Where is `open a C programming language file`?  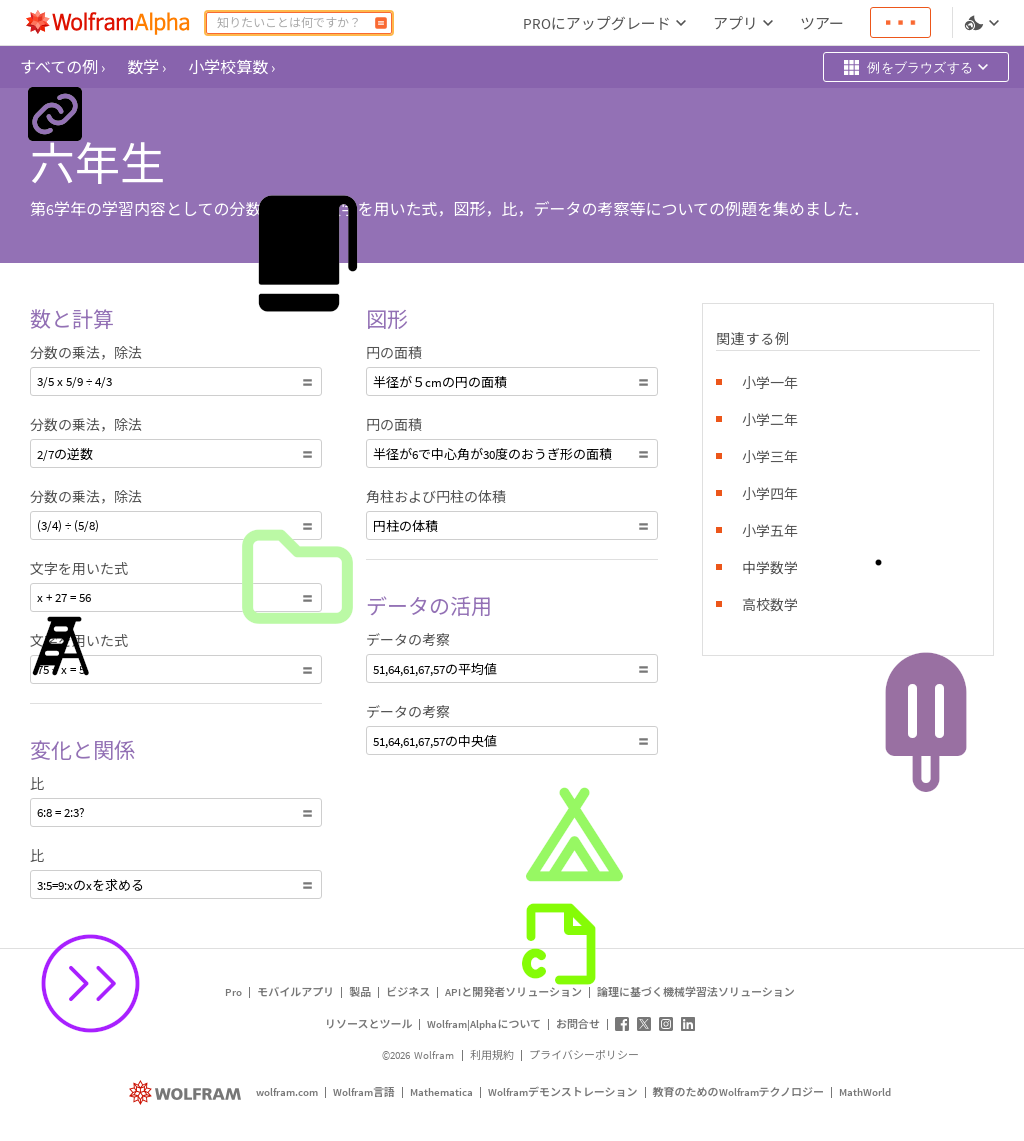 open a C programming language file is located at coordinates (561, 944).